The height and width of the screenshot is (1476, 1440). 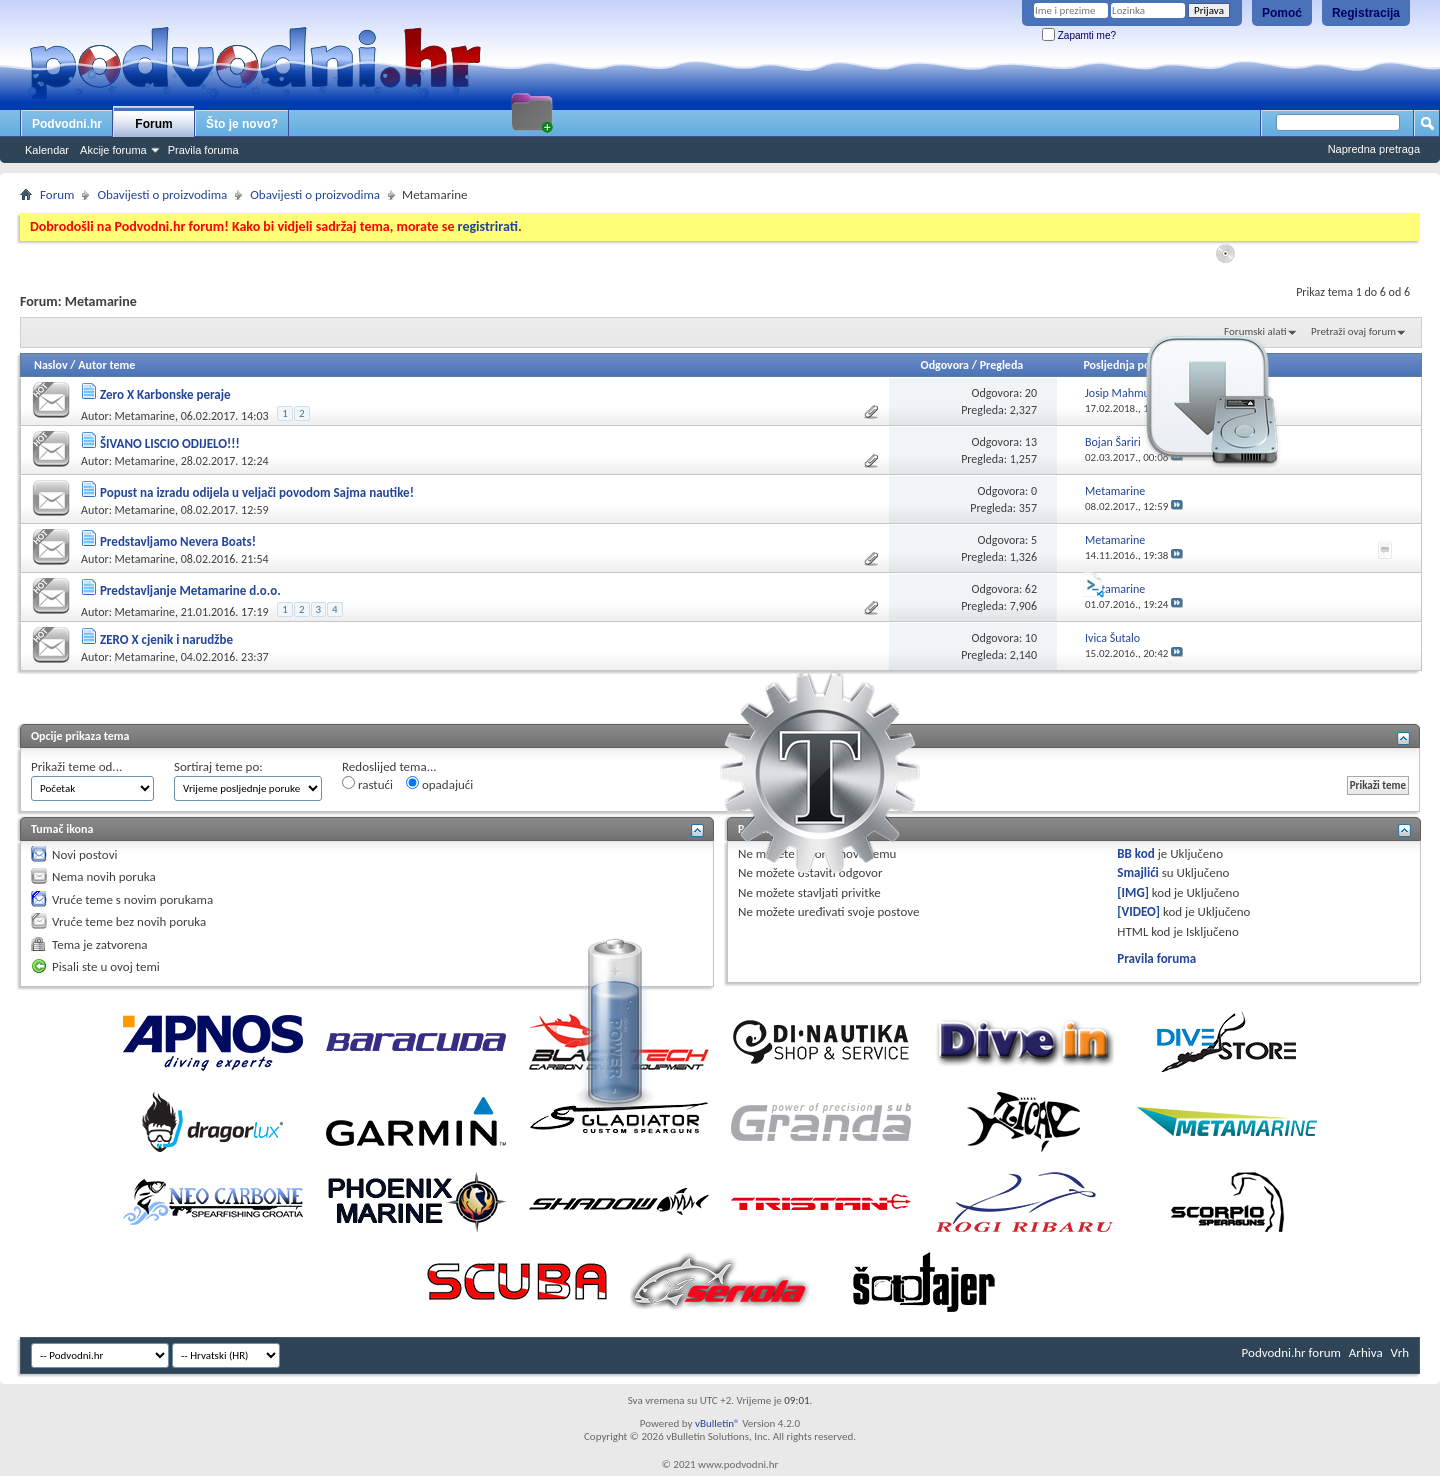 What do you see at coordinates (615, 1025) in the screenshot?
I see `indicates battery is sufficiently charged` at bounding box center [615, 1025].